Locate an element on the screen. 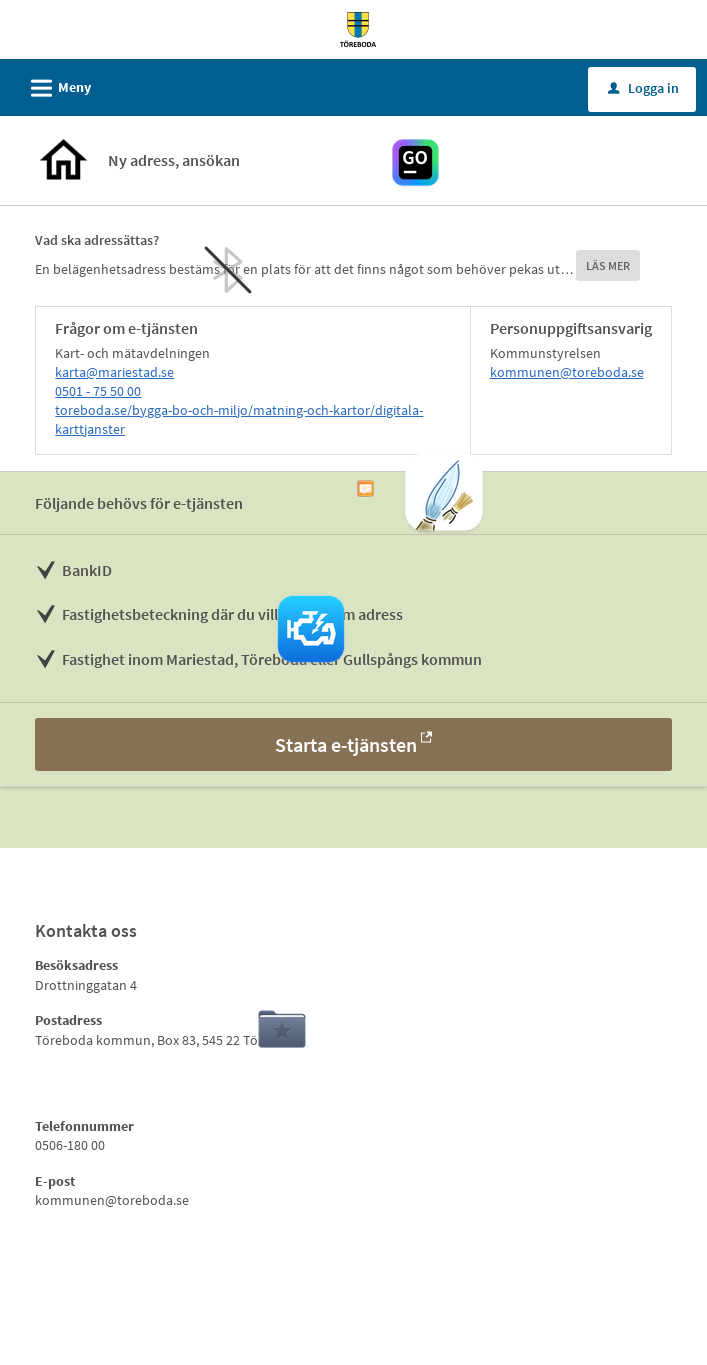 The width and height of the screenshot is (707, 1365). open GoLand IDE application is located at coordinates (415, 162).